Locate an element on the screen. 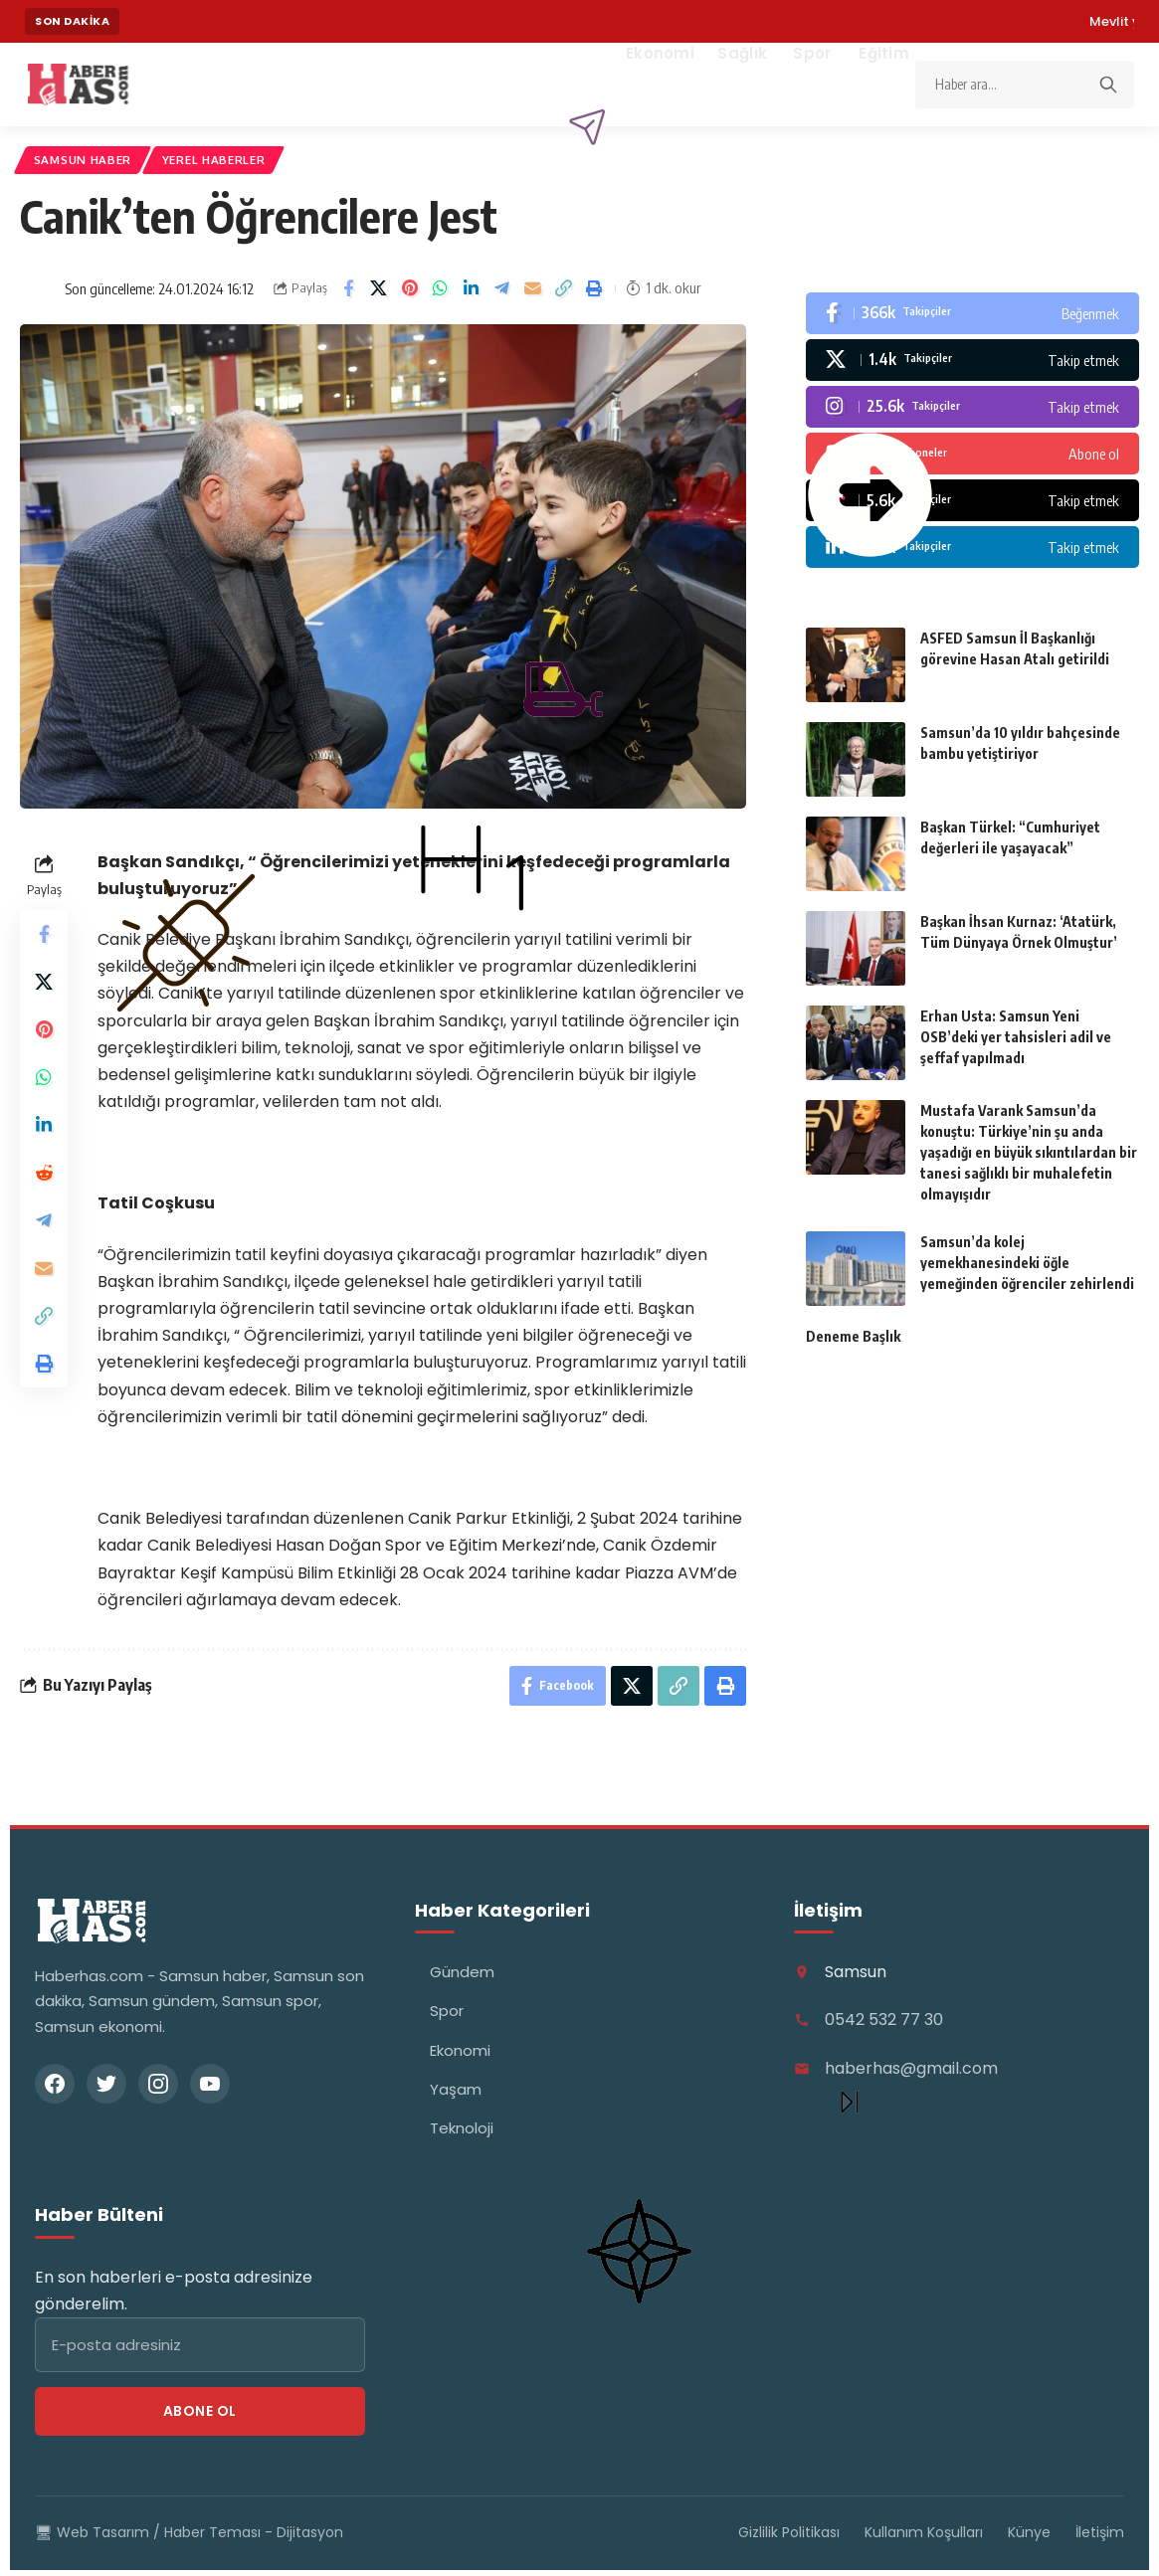  format text as heading level 1 is located at coordinates (470, 865).